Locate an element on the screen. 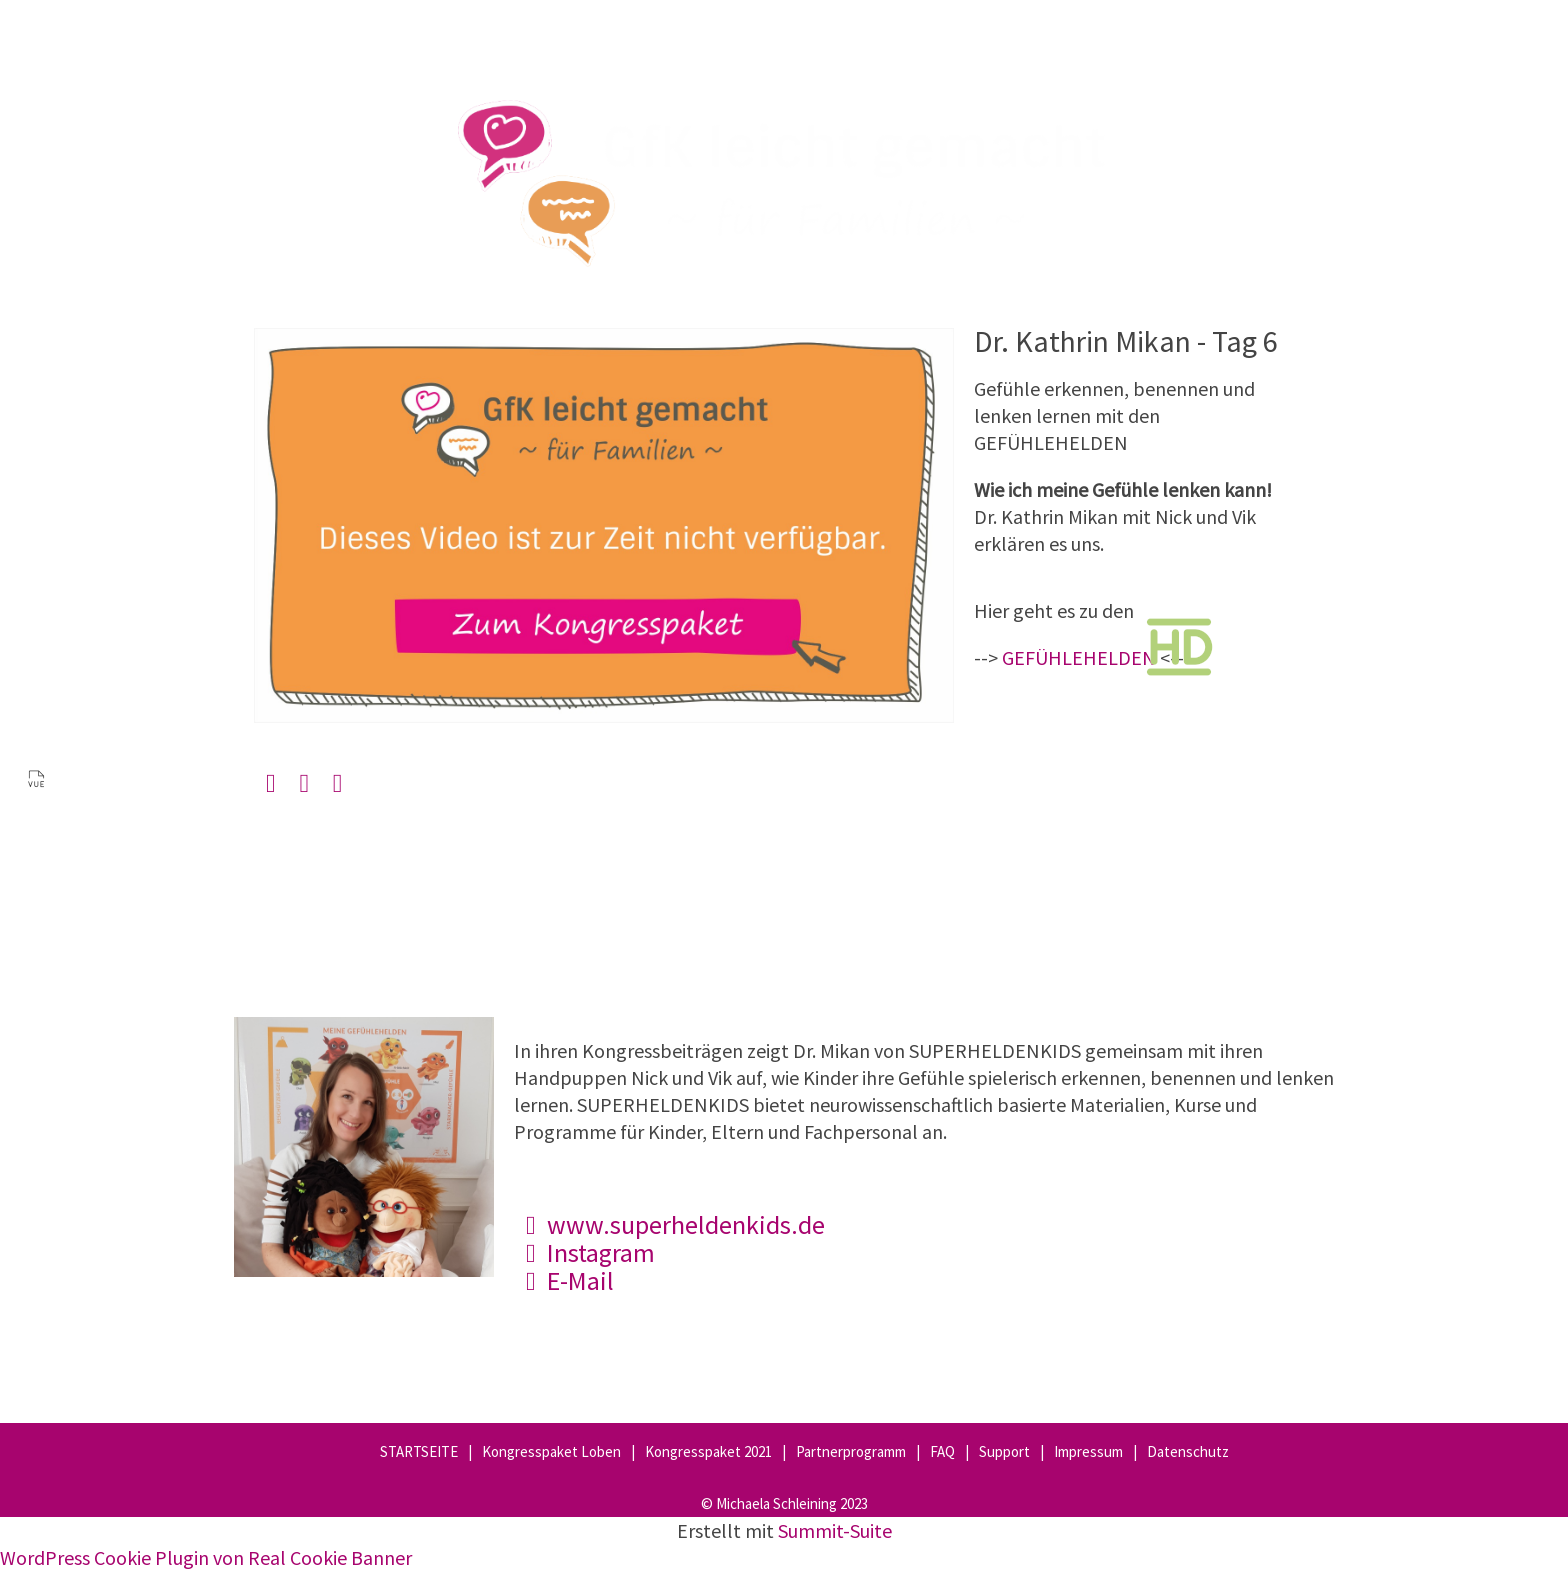 The image size is (1568, 1571). vue.js file type indicator is located at coordinates (36, 779).